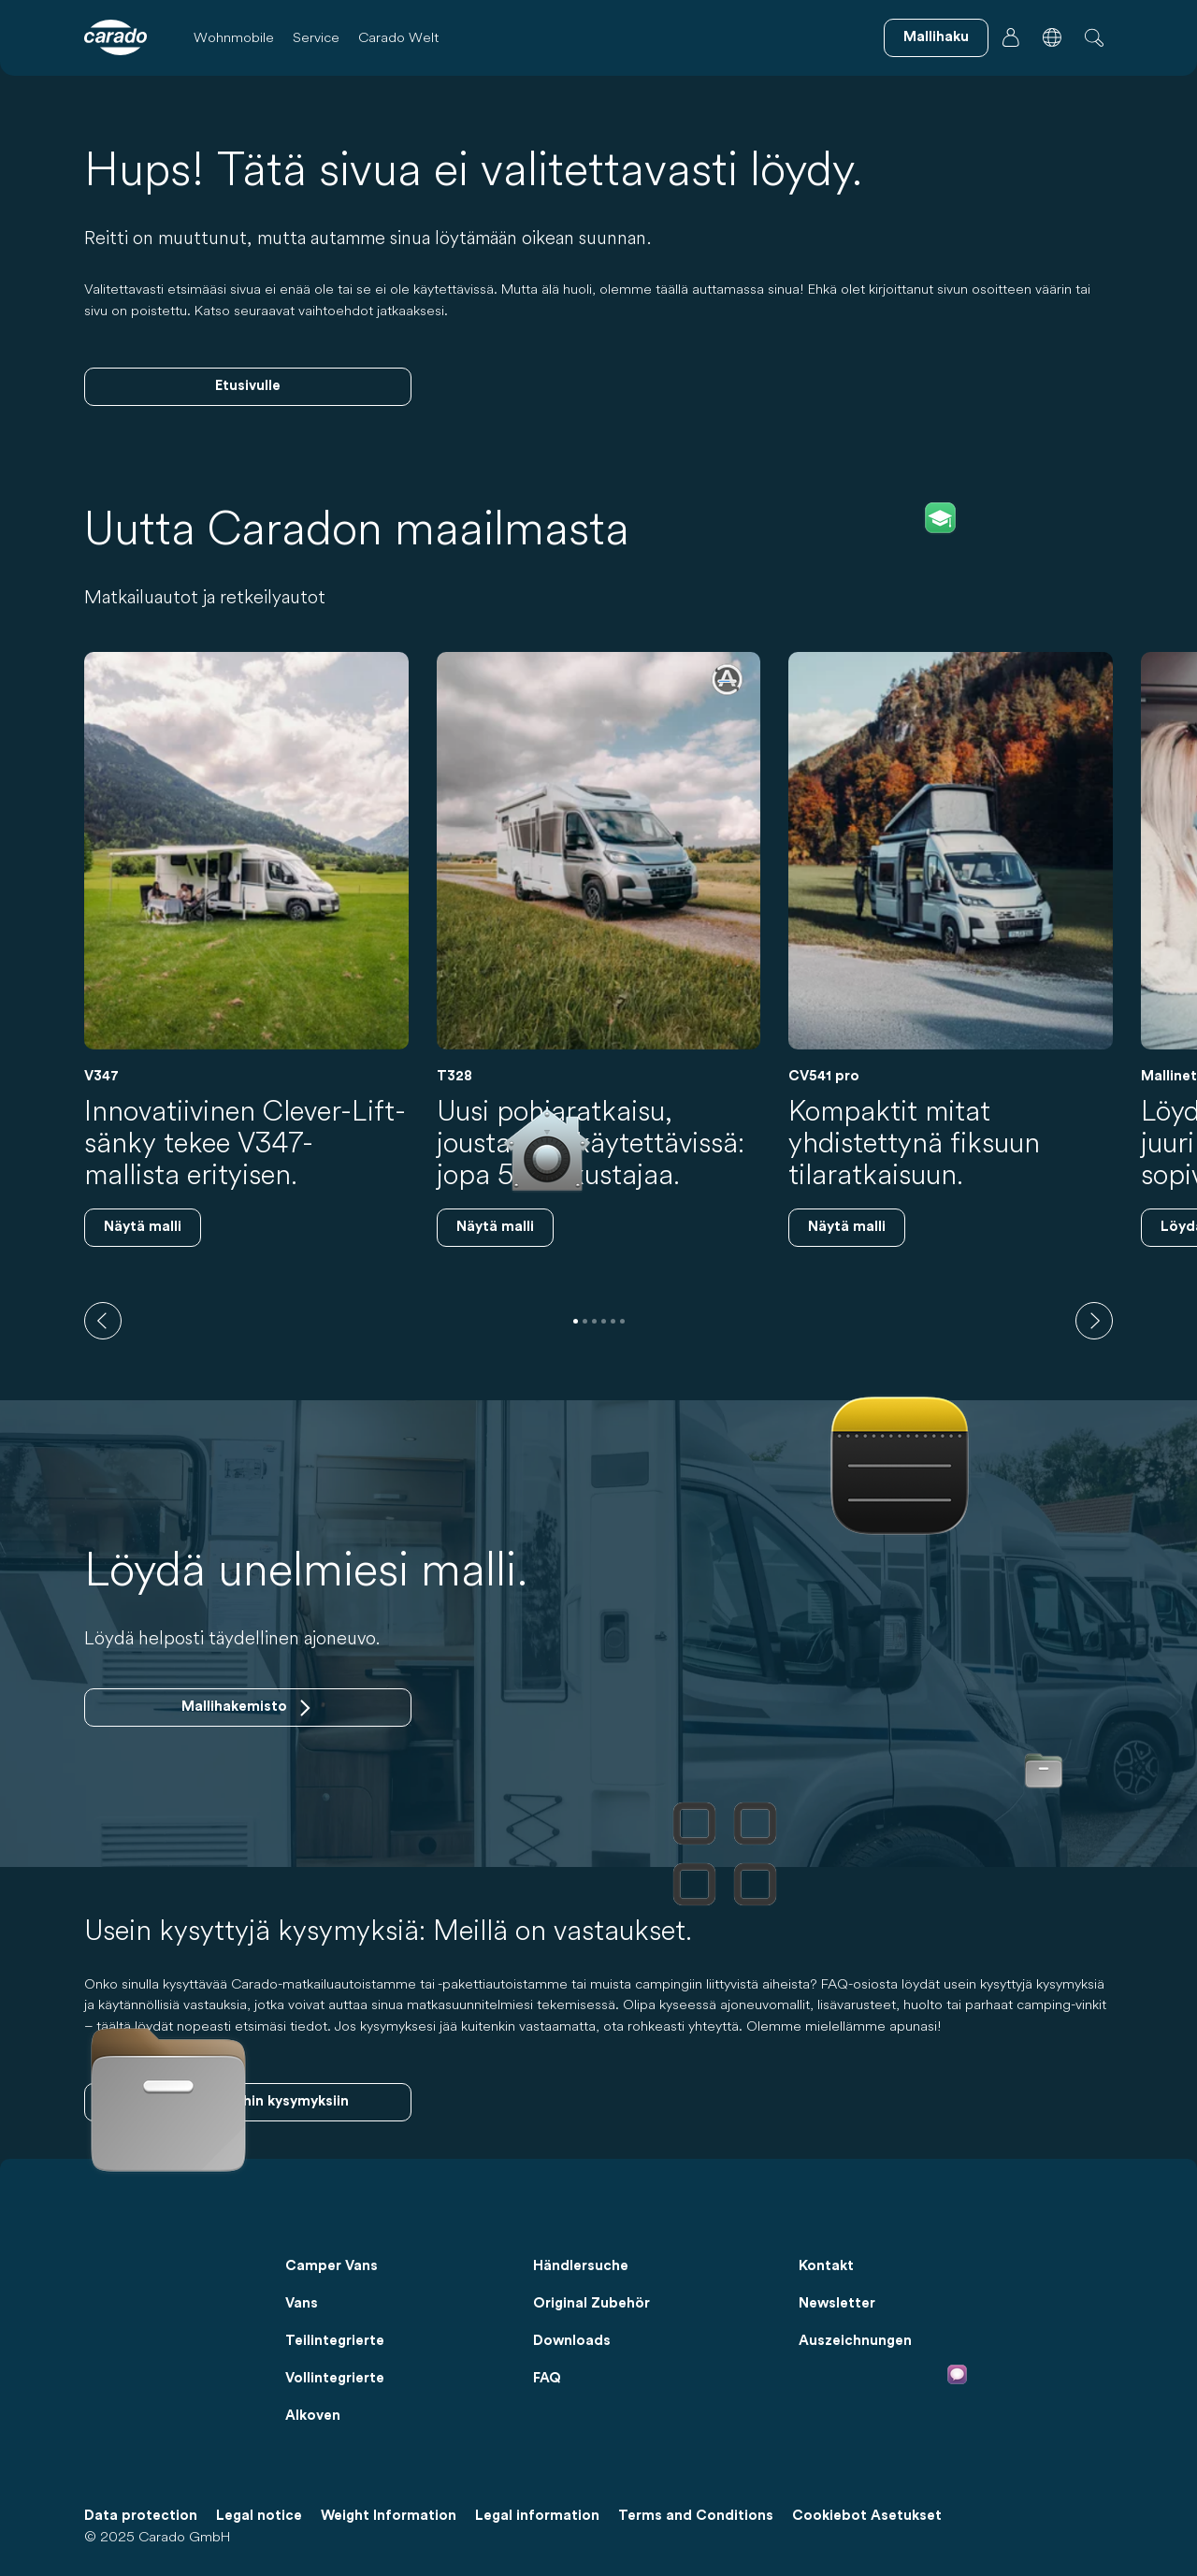 This screenshot has height=2576, width=1197. I want to click on access FileVault disk encryption settings, so click(547, 1150).